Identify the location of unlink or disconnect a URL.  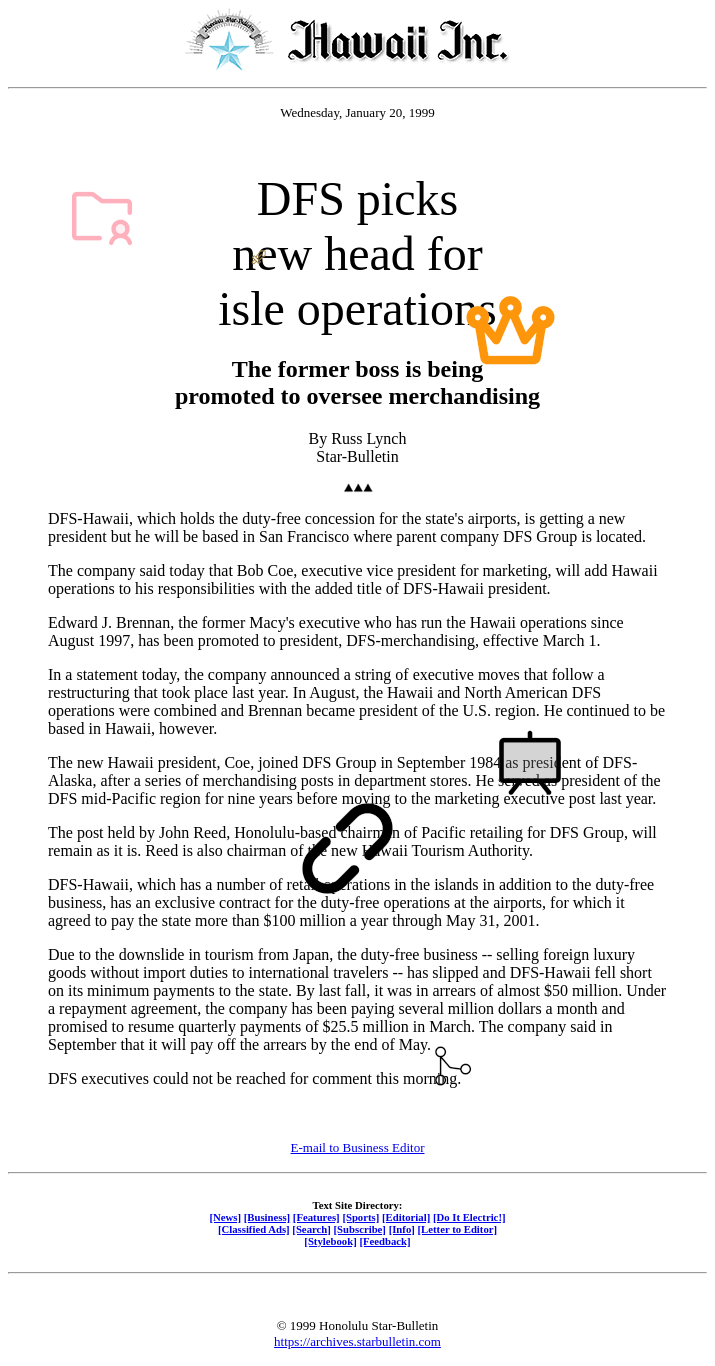
(347, 848).